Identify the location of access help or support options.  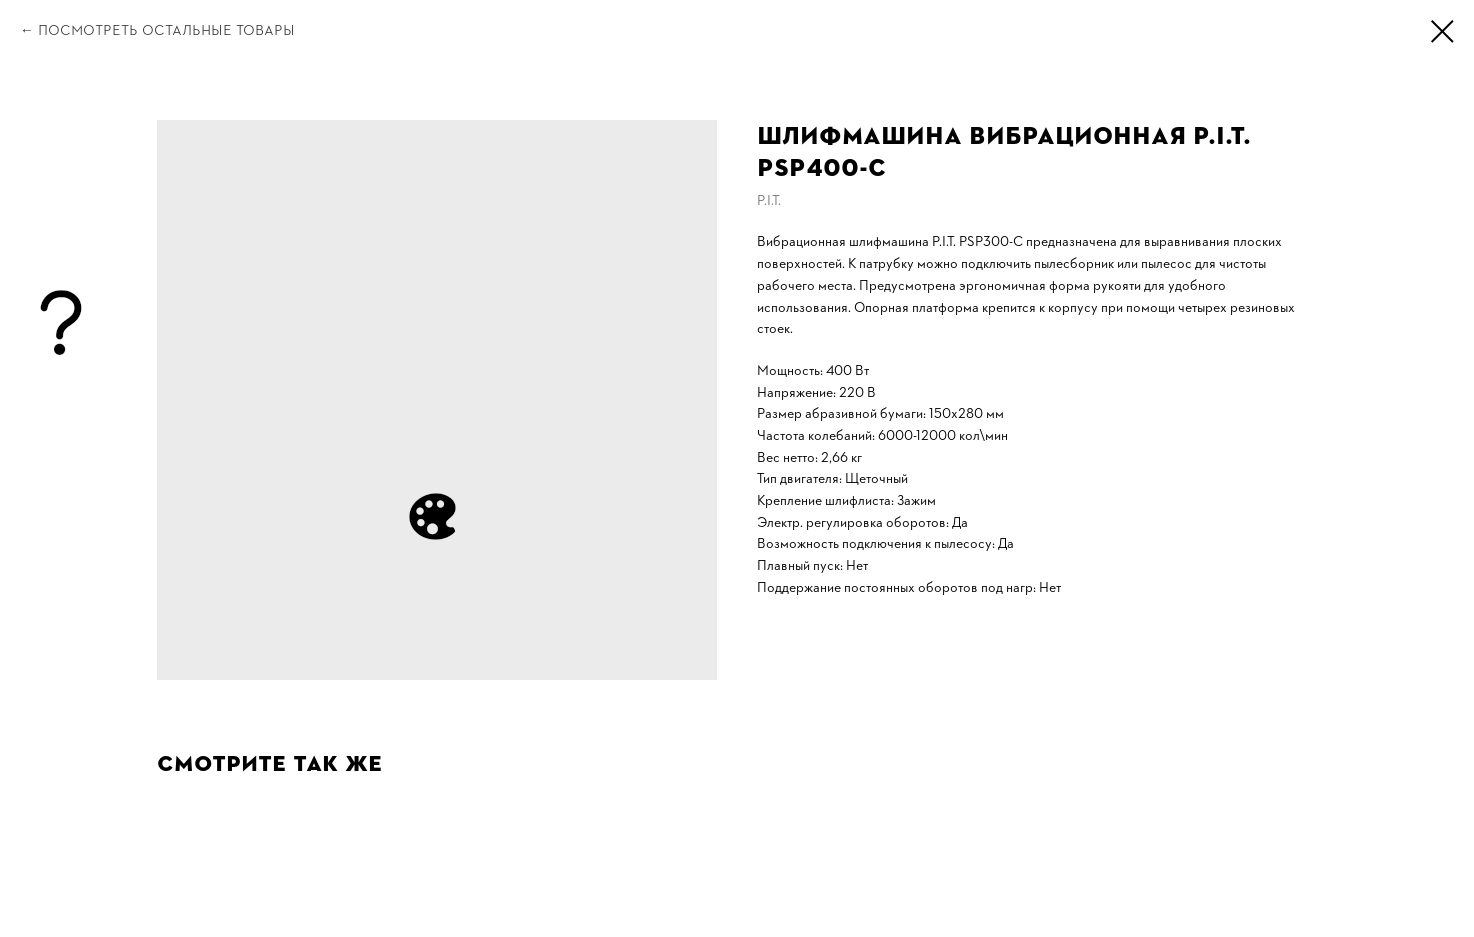
(61, 324).